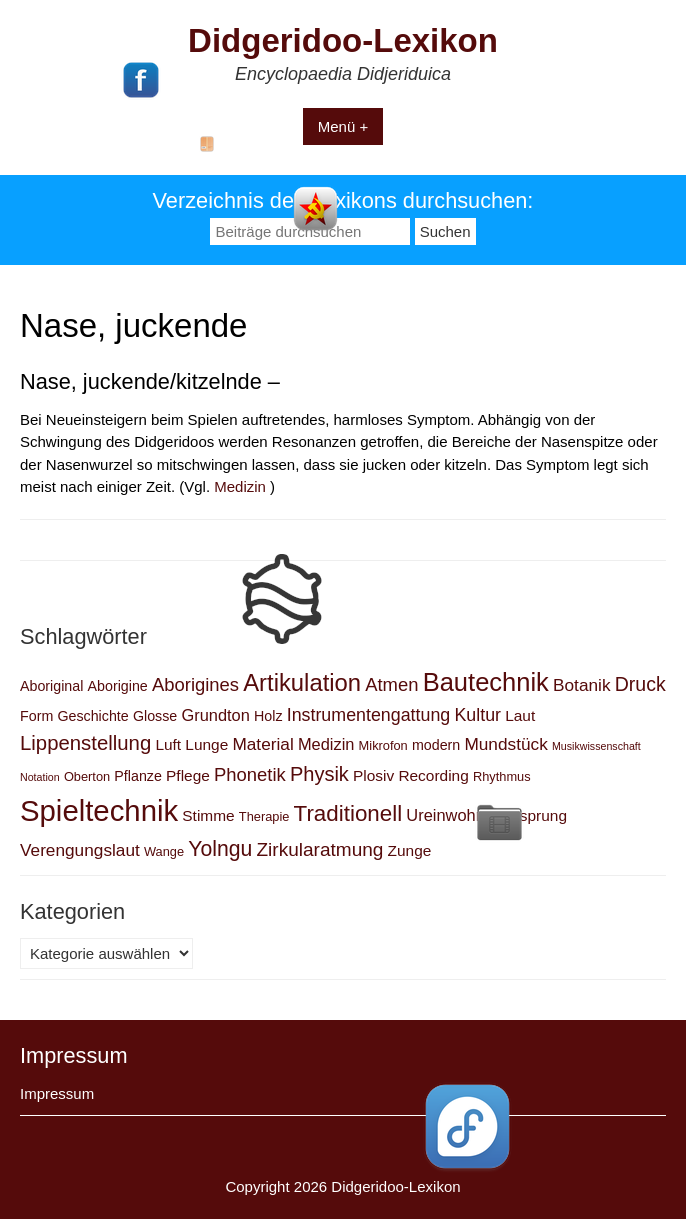  I want to click on open facebook in browser, so click(141, 80).